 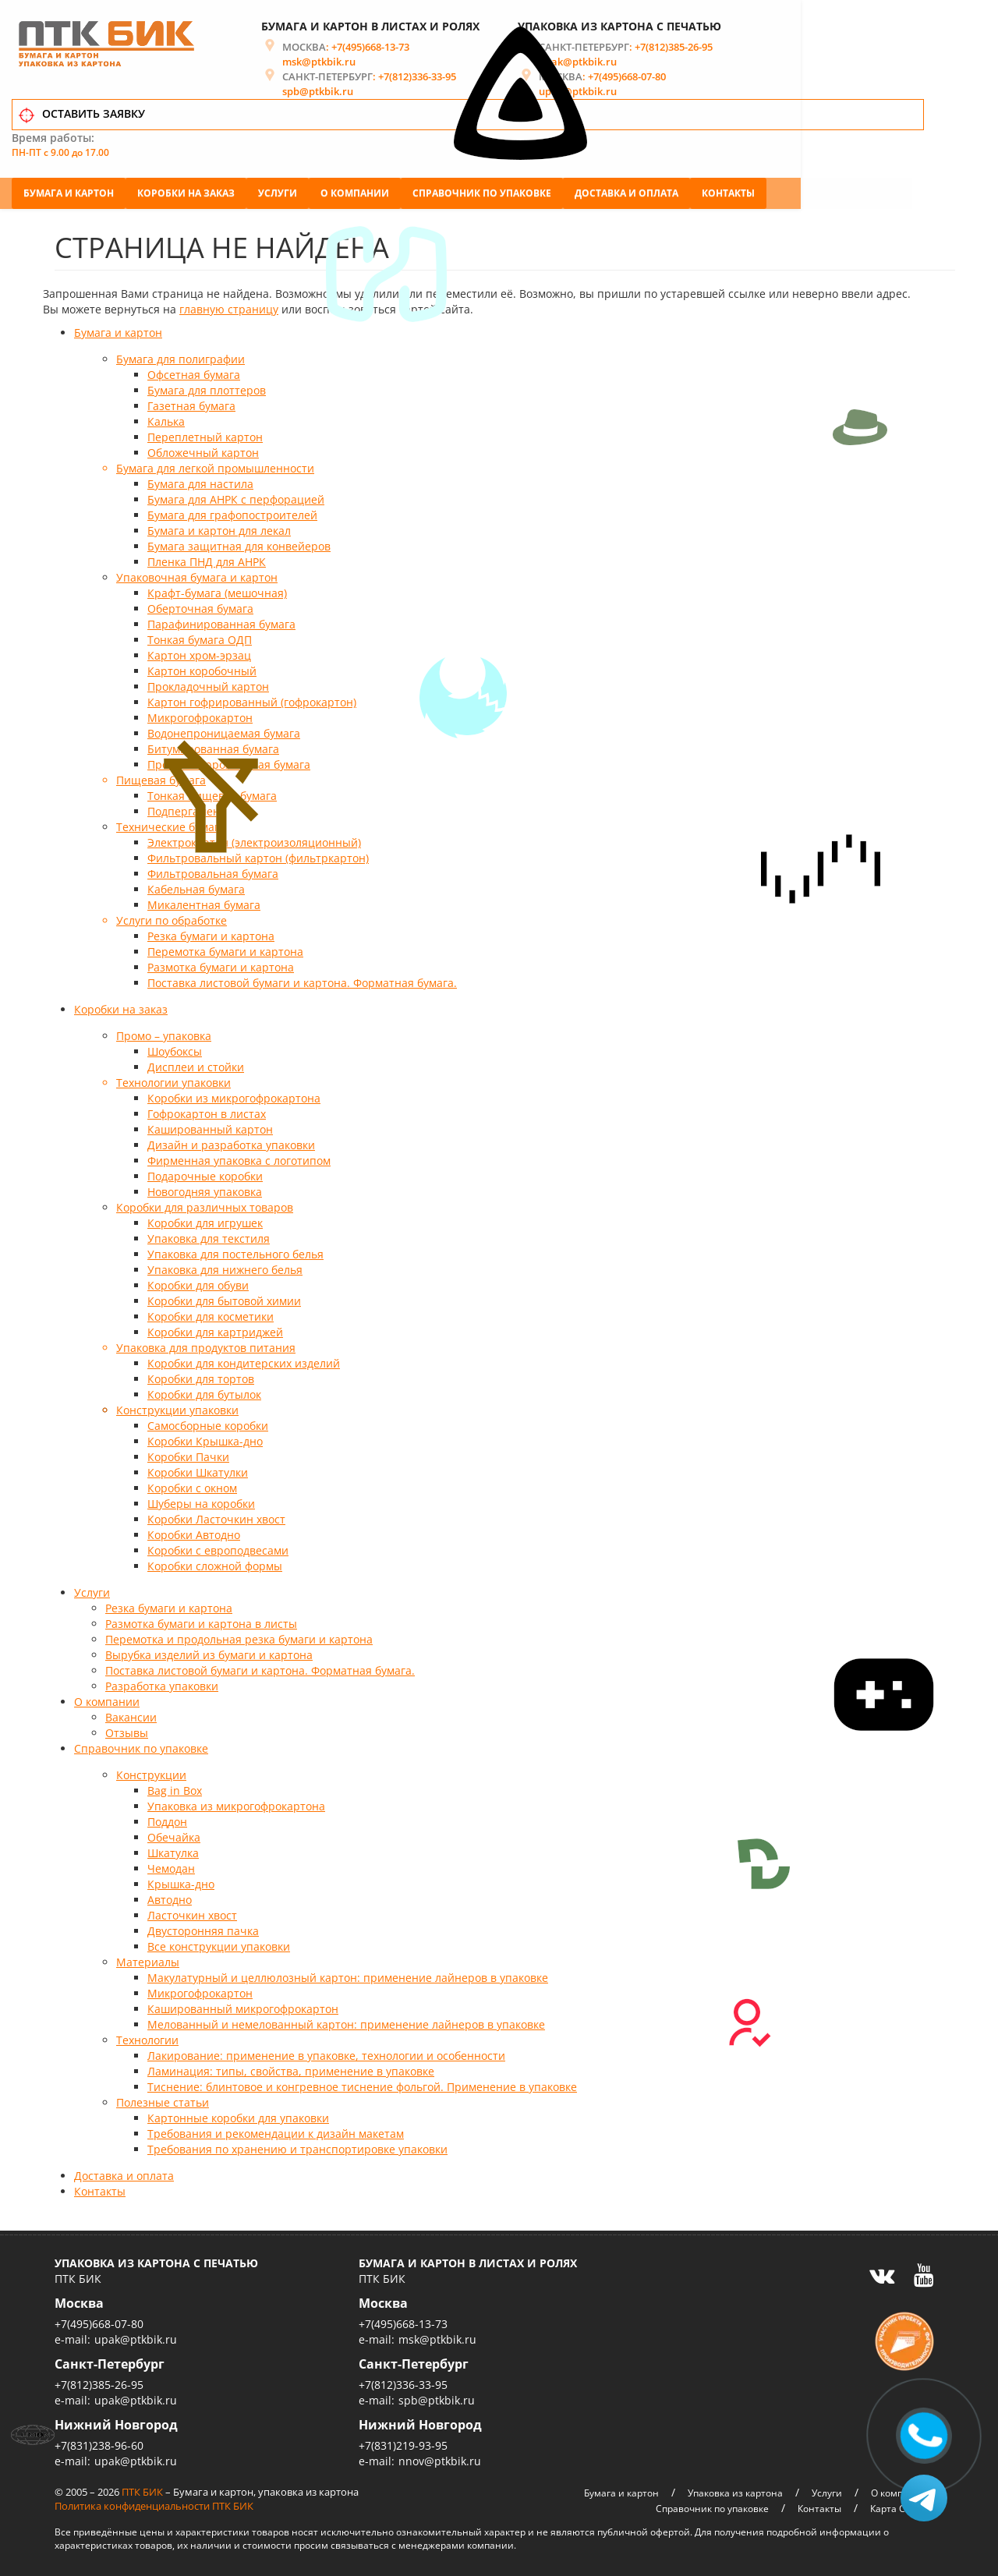 What do you see at coordinates (860, 427) in the screenshot?
I see `sinatra ruby framework logo` at bounding box center [860, 427].